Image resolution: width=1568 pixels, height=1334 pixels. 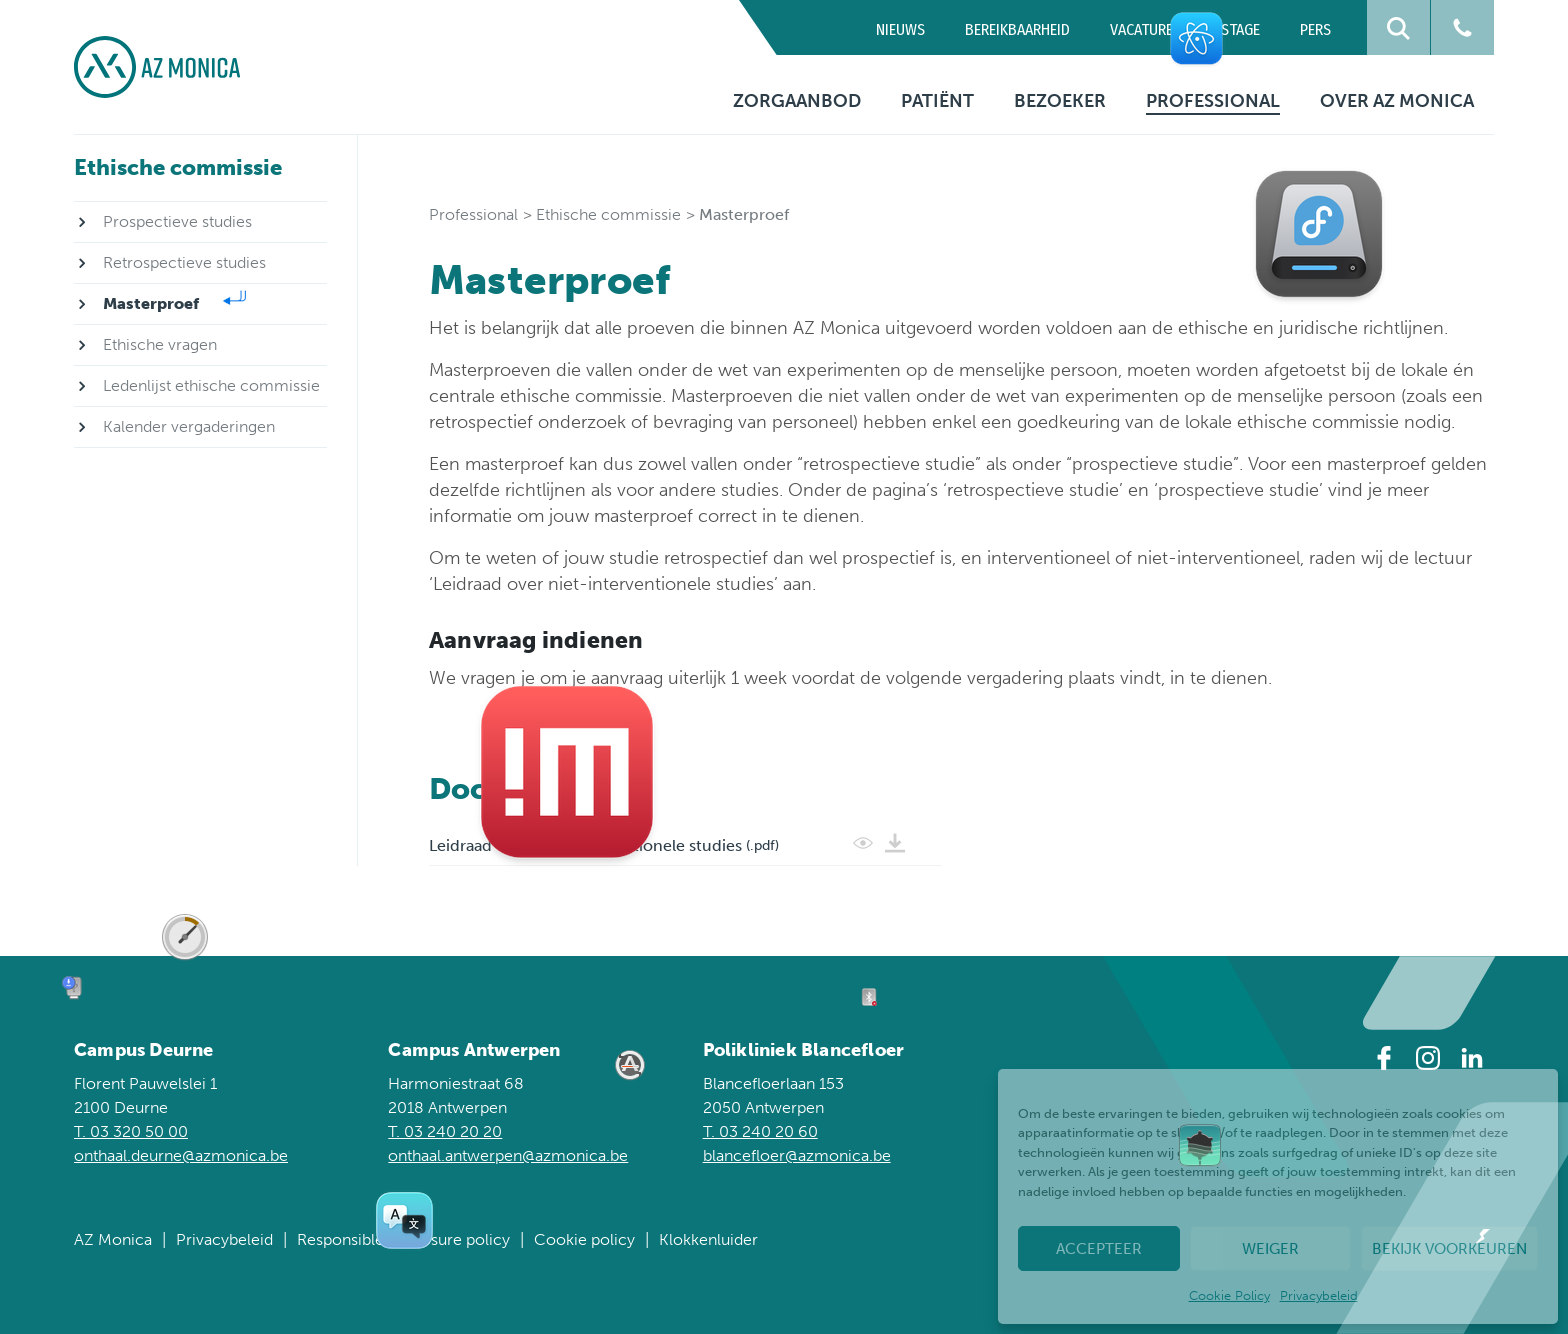 What do you see at coordinates (630, 1065) in the screenshot?
I see `check for available system updates` at bounding box center [630, 1065].